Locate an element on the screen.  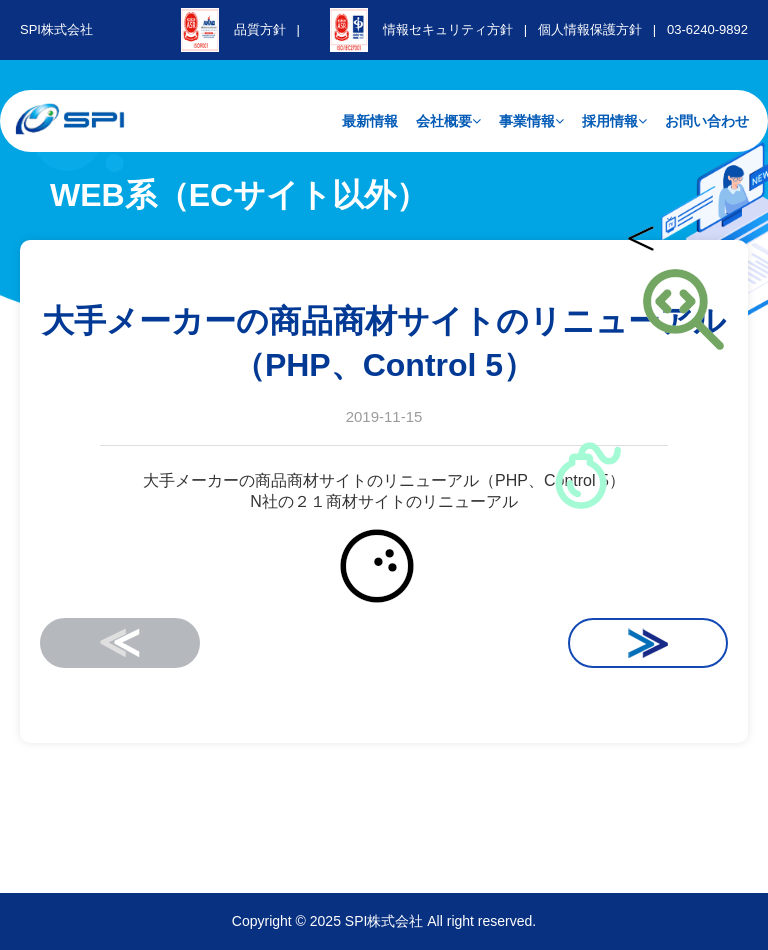
indicates dangerous or destructive action is located at coordinates (585, 474).